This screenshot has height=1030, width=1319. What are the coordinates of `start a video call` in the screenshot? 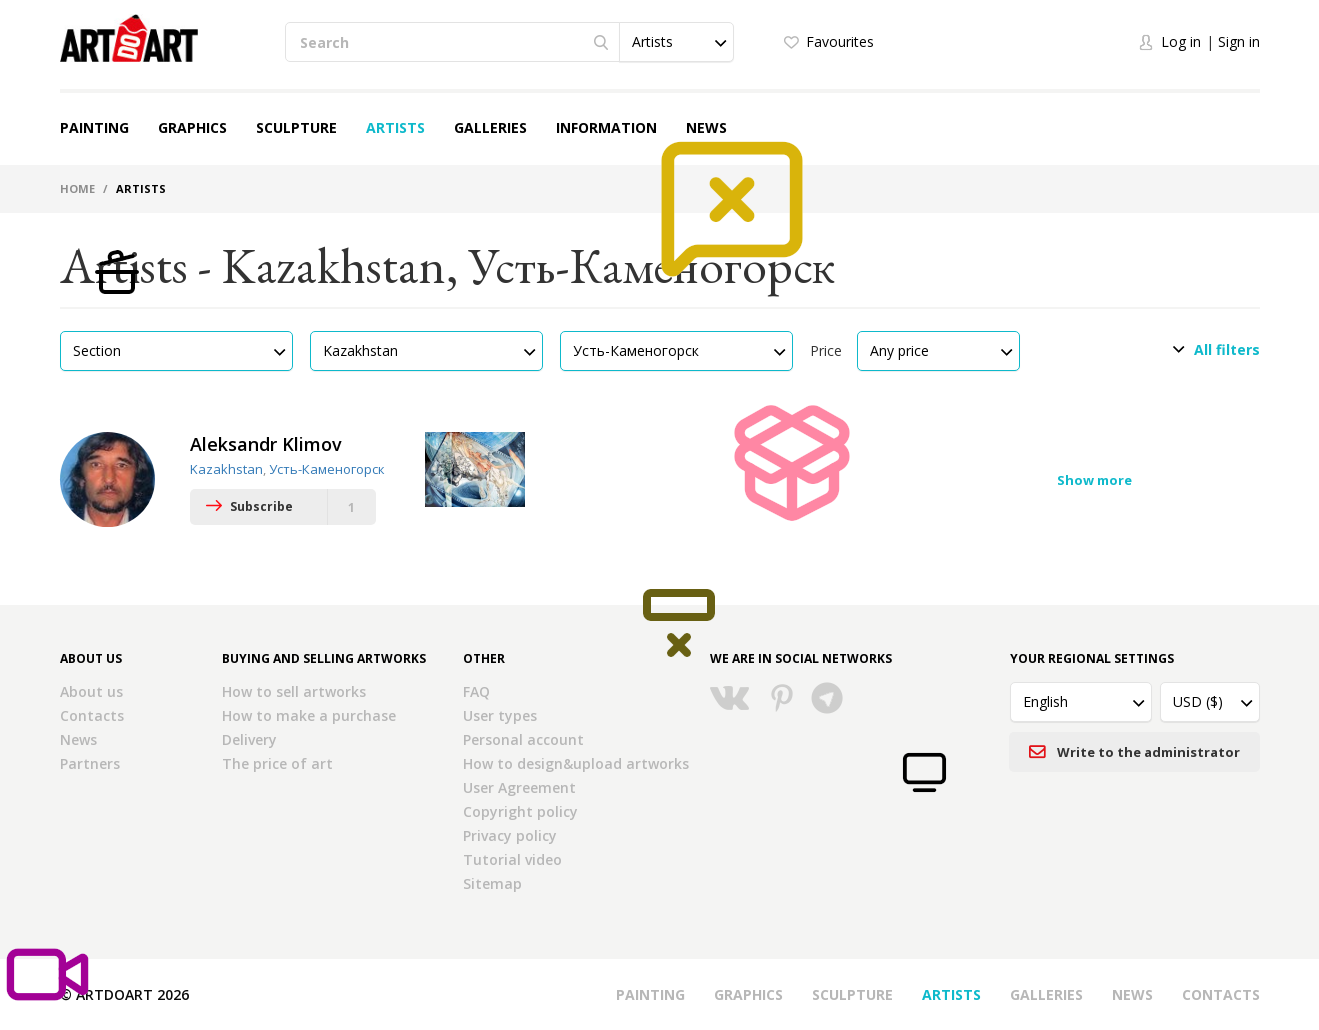 It's located at (47, 974).